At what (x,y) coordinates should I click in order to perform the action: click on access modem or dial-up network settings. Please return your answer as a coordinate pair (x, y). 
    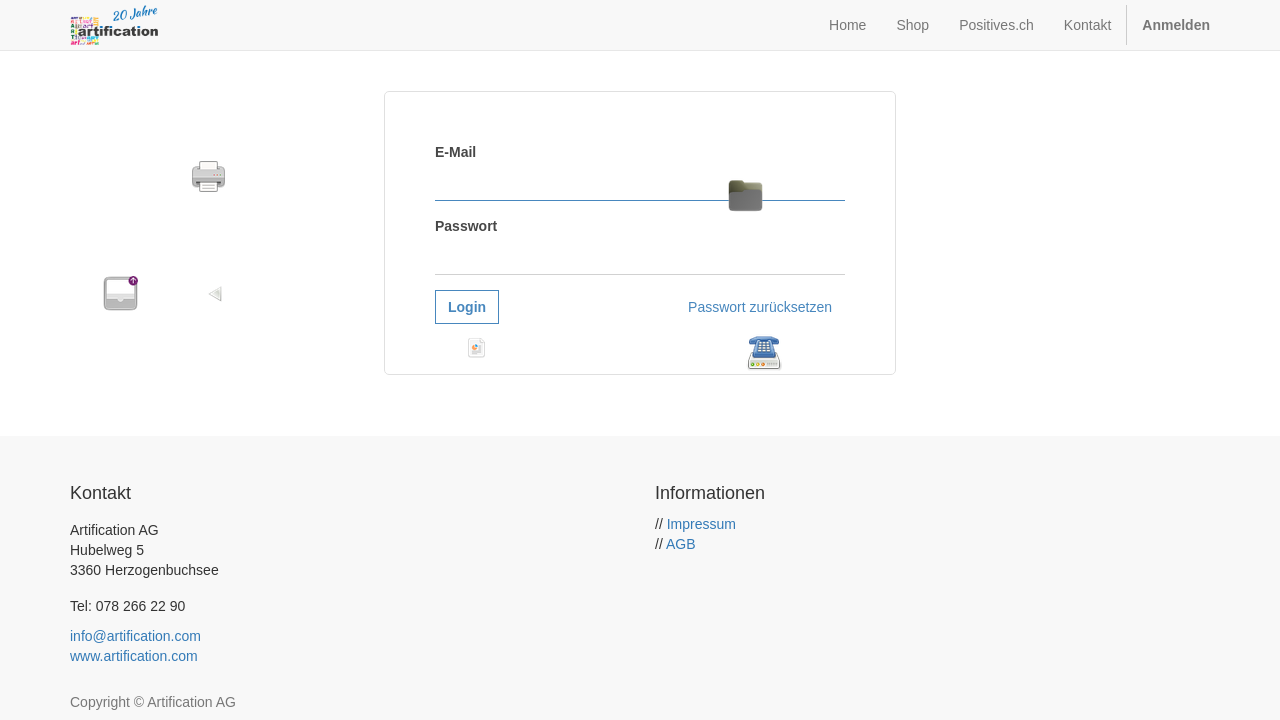
    Looking at the image, I should click on (764, 354).